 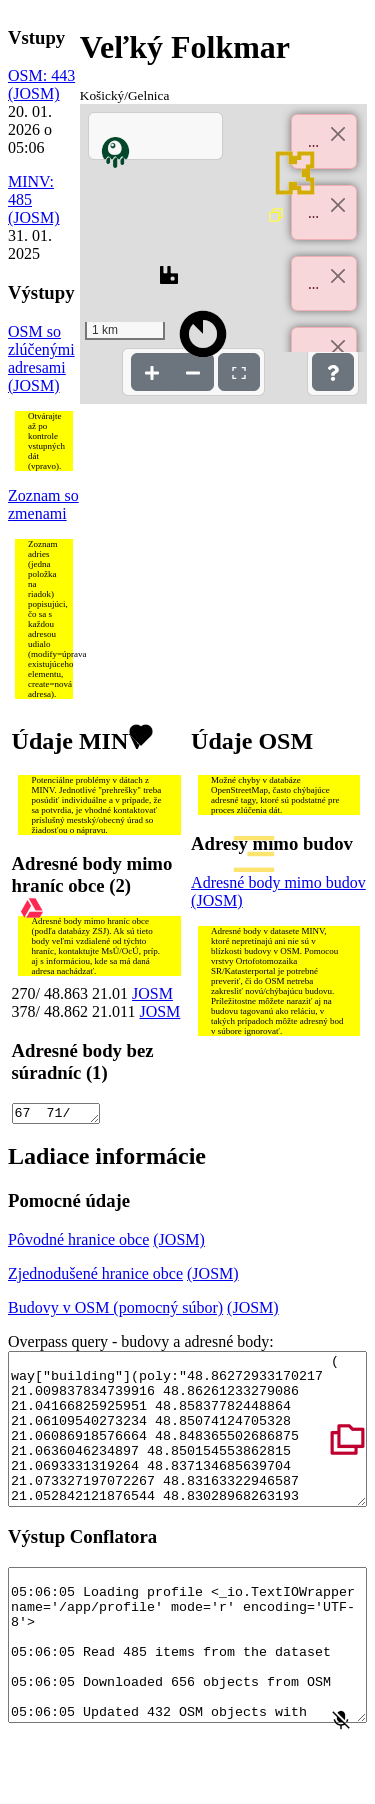 What do you see at coordinates (295, 173) in the screenshot?
I see `open kick streaming platform` at bounding box center [295, 173].